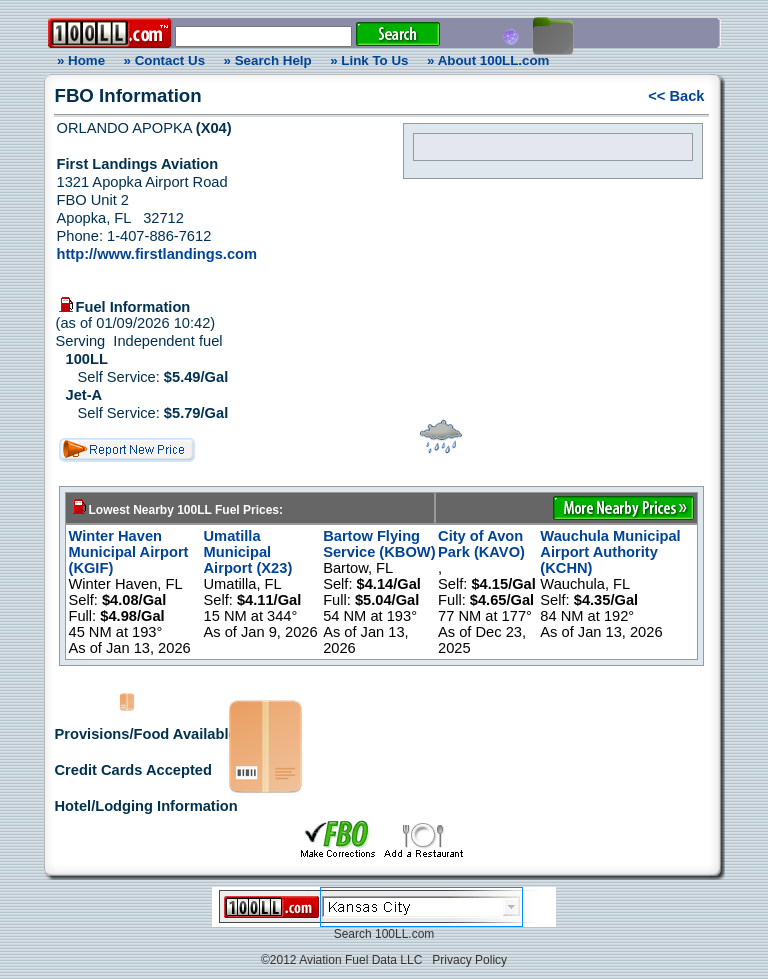 This screenshot has width=768, height=979. Describe the element at coordinates (441, 433) in the screenshot. I see `indicates scattered showers in current weather conditions` at that location.